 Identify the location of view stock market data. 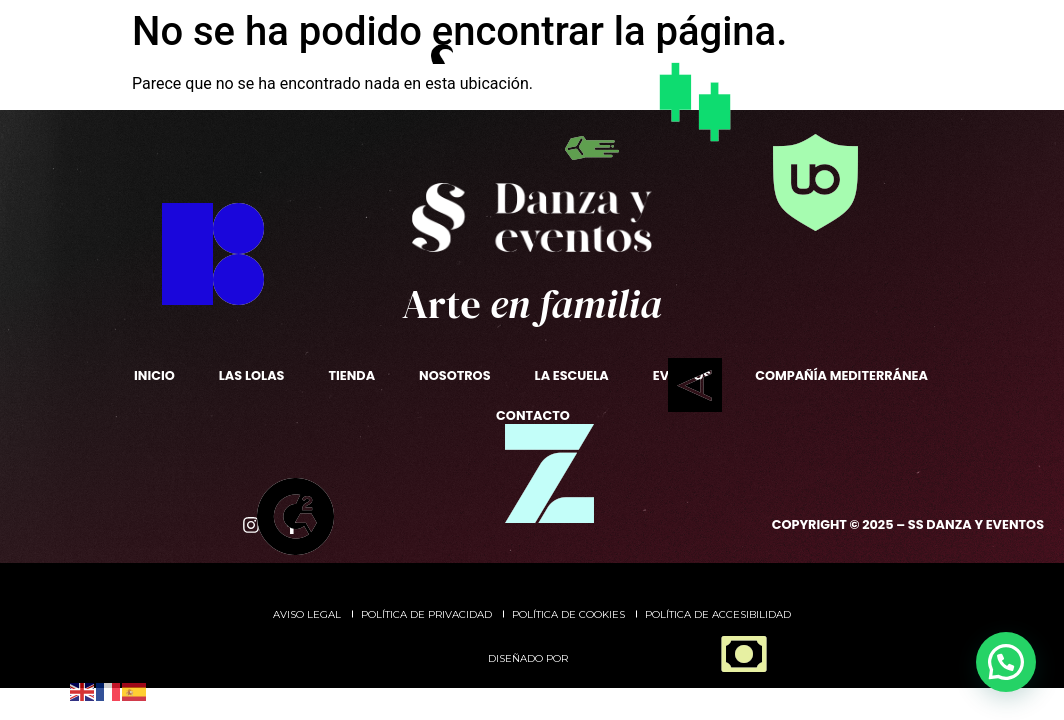
(695, 102).